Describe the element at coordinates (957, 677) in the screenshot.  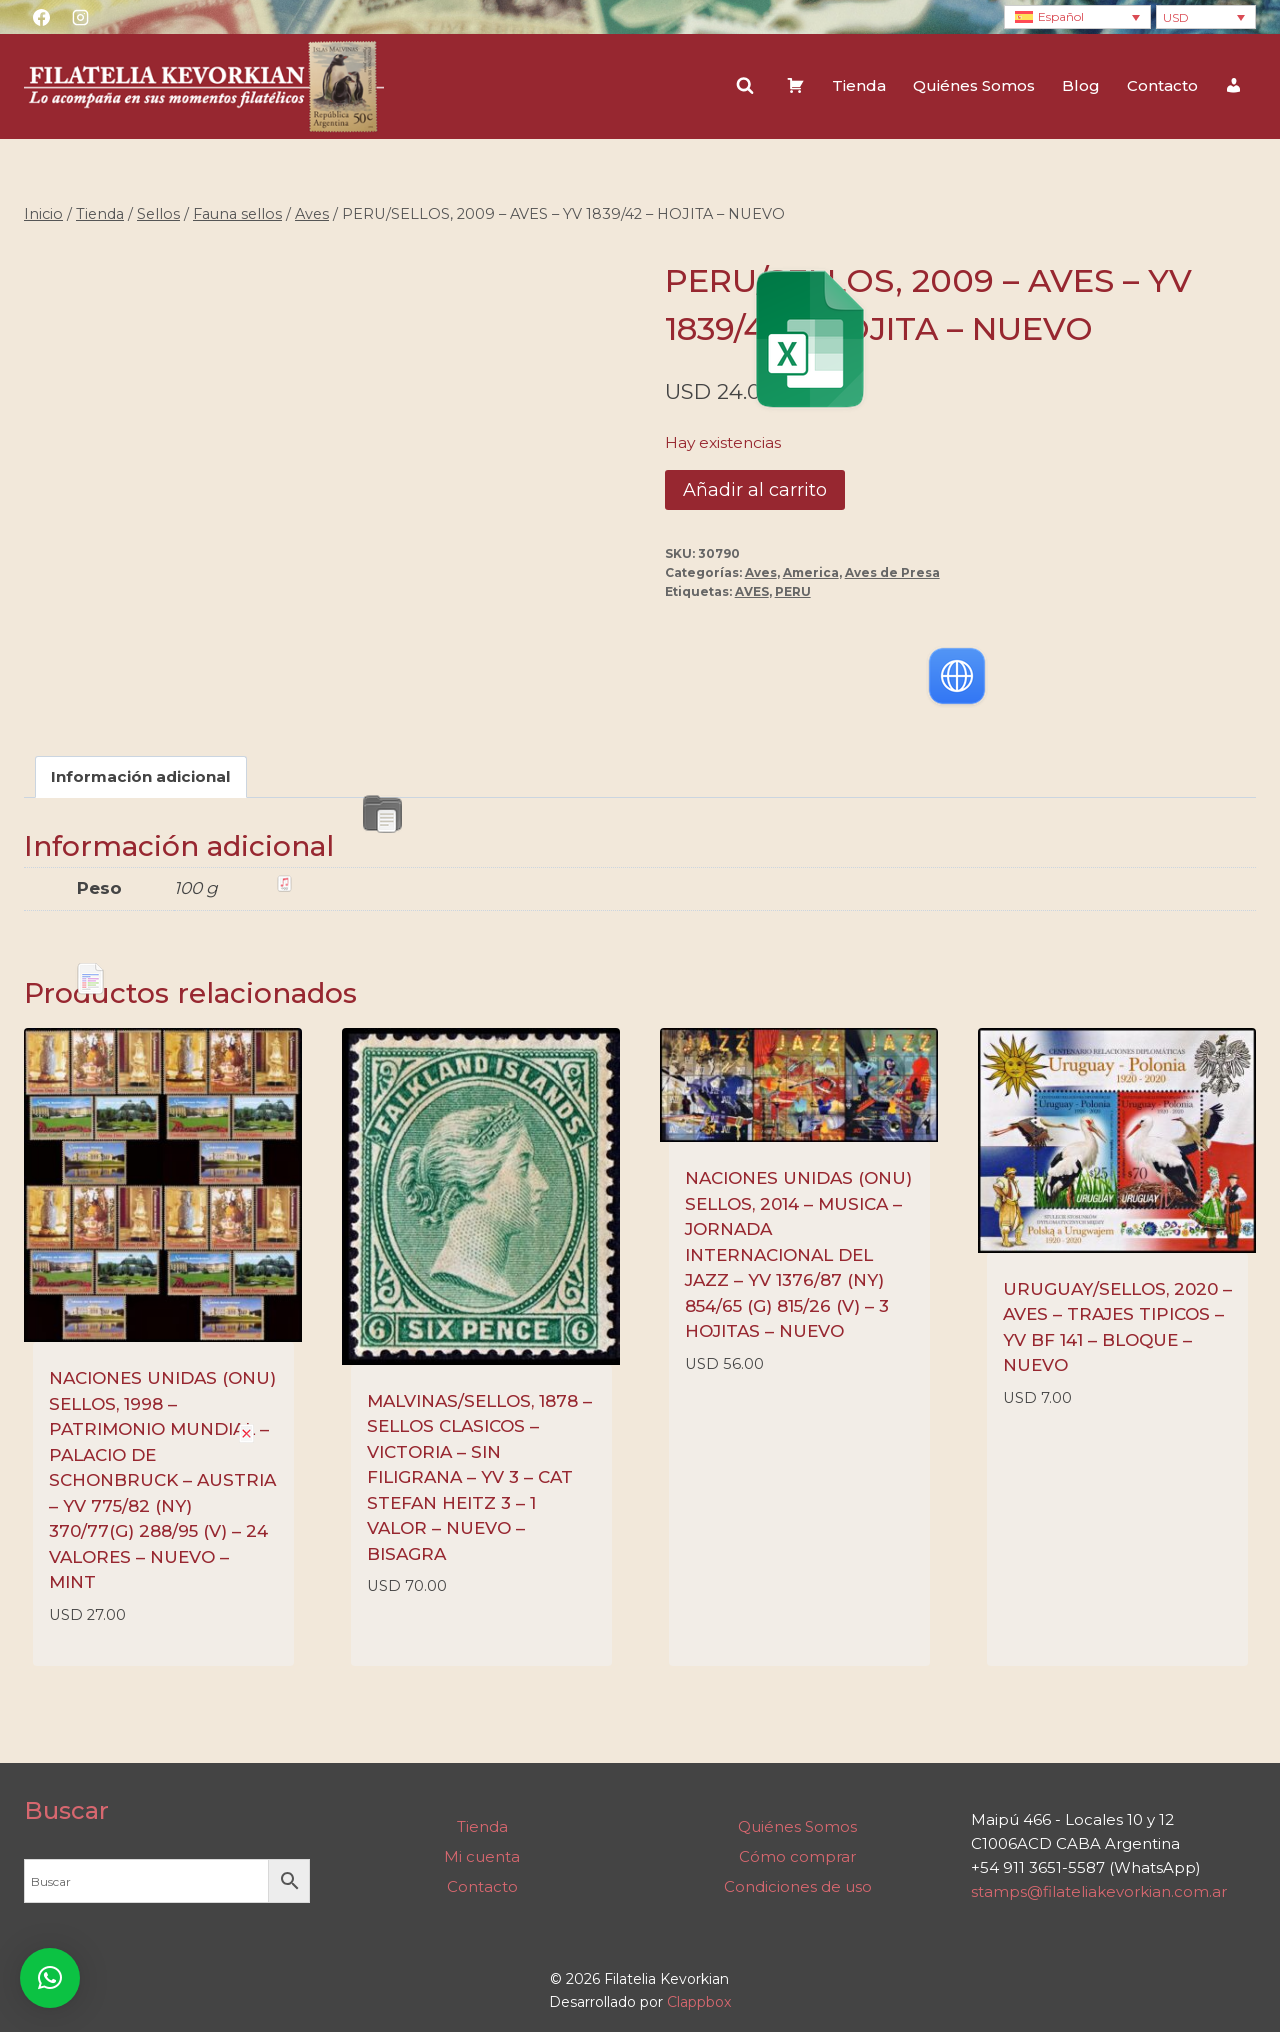
I see `open BitTorrent app settings` at that location.